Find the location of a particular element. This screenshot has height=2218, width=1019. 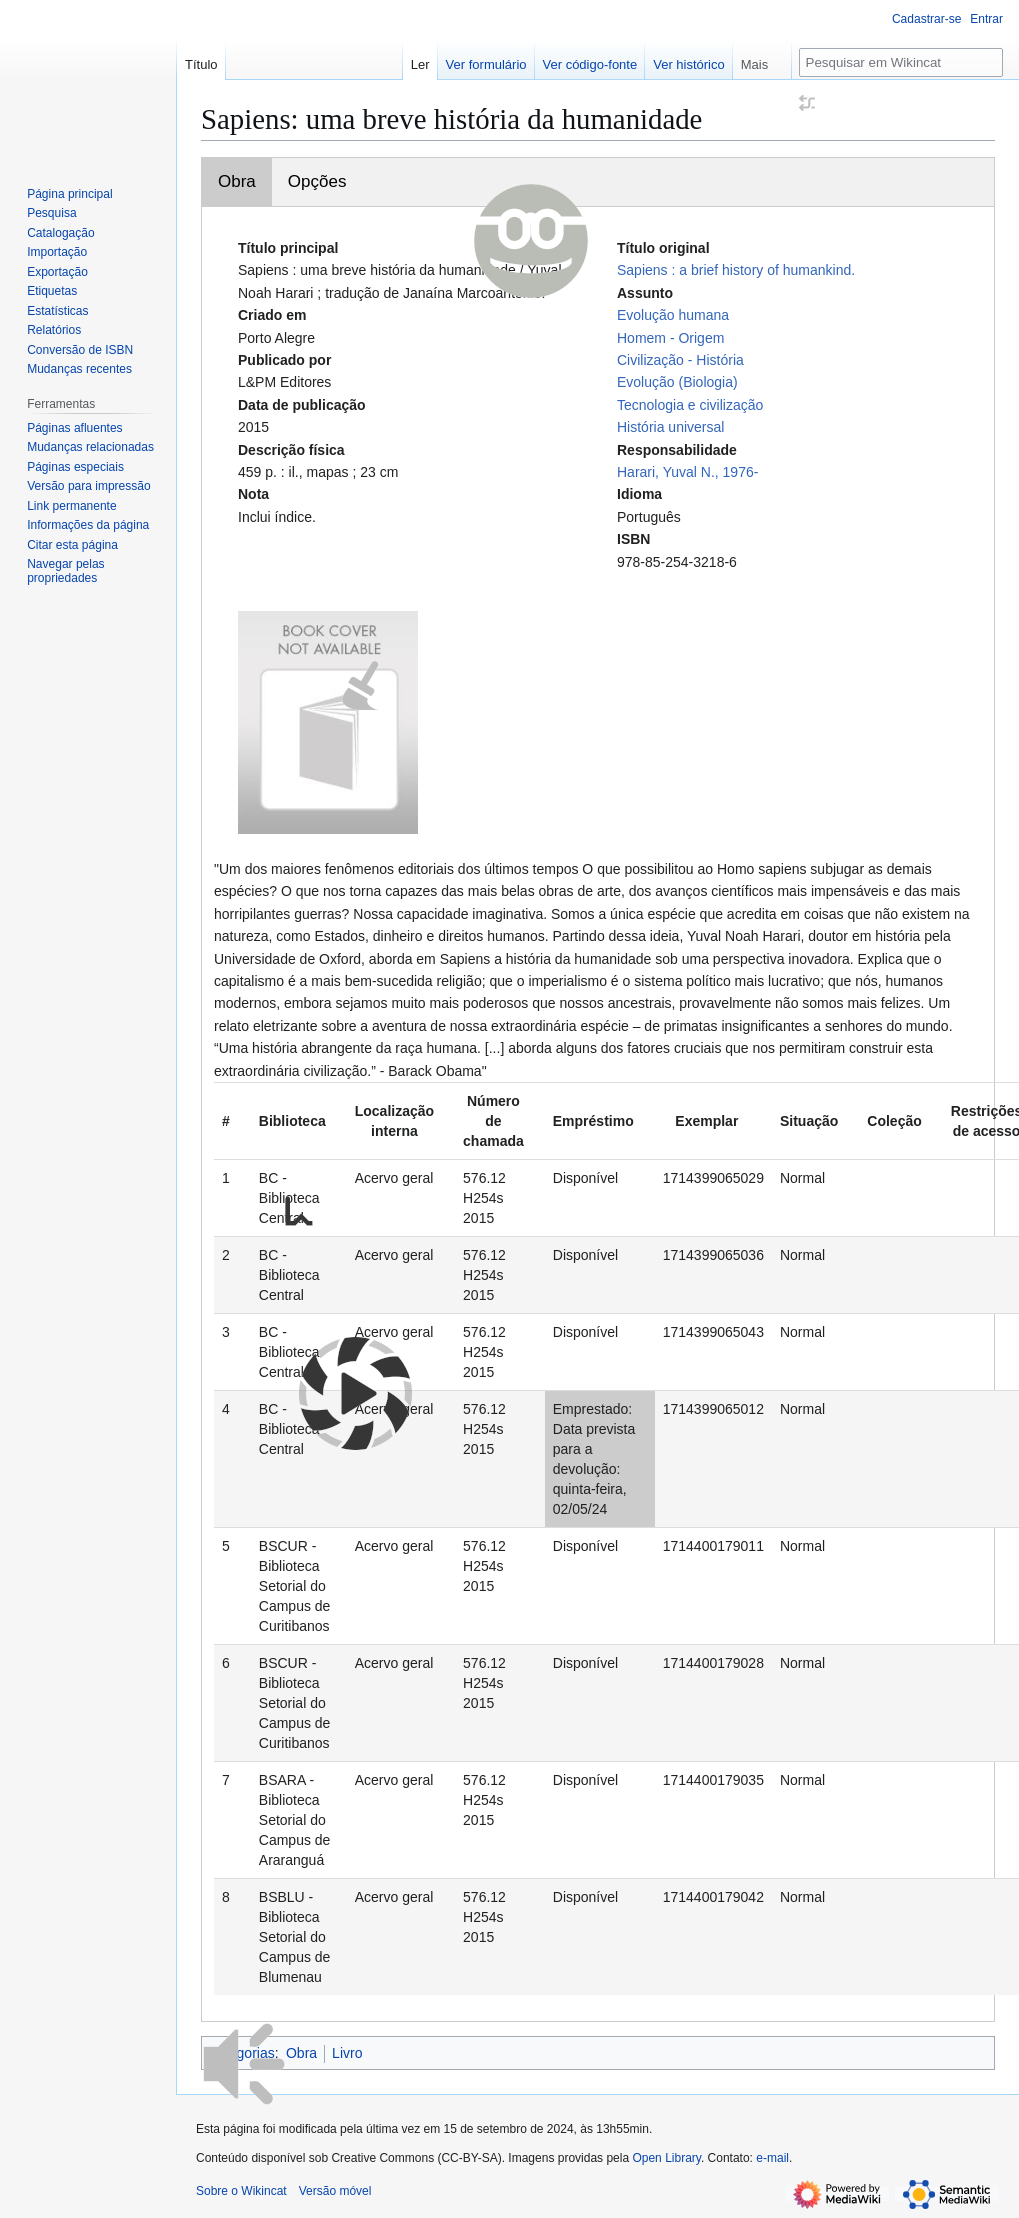

indicates a nerdy or intellectual reaction is located at coordinates (531, 241).